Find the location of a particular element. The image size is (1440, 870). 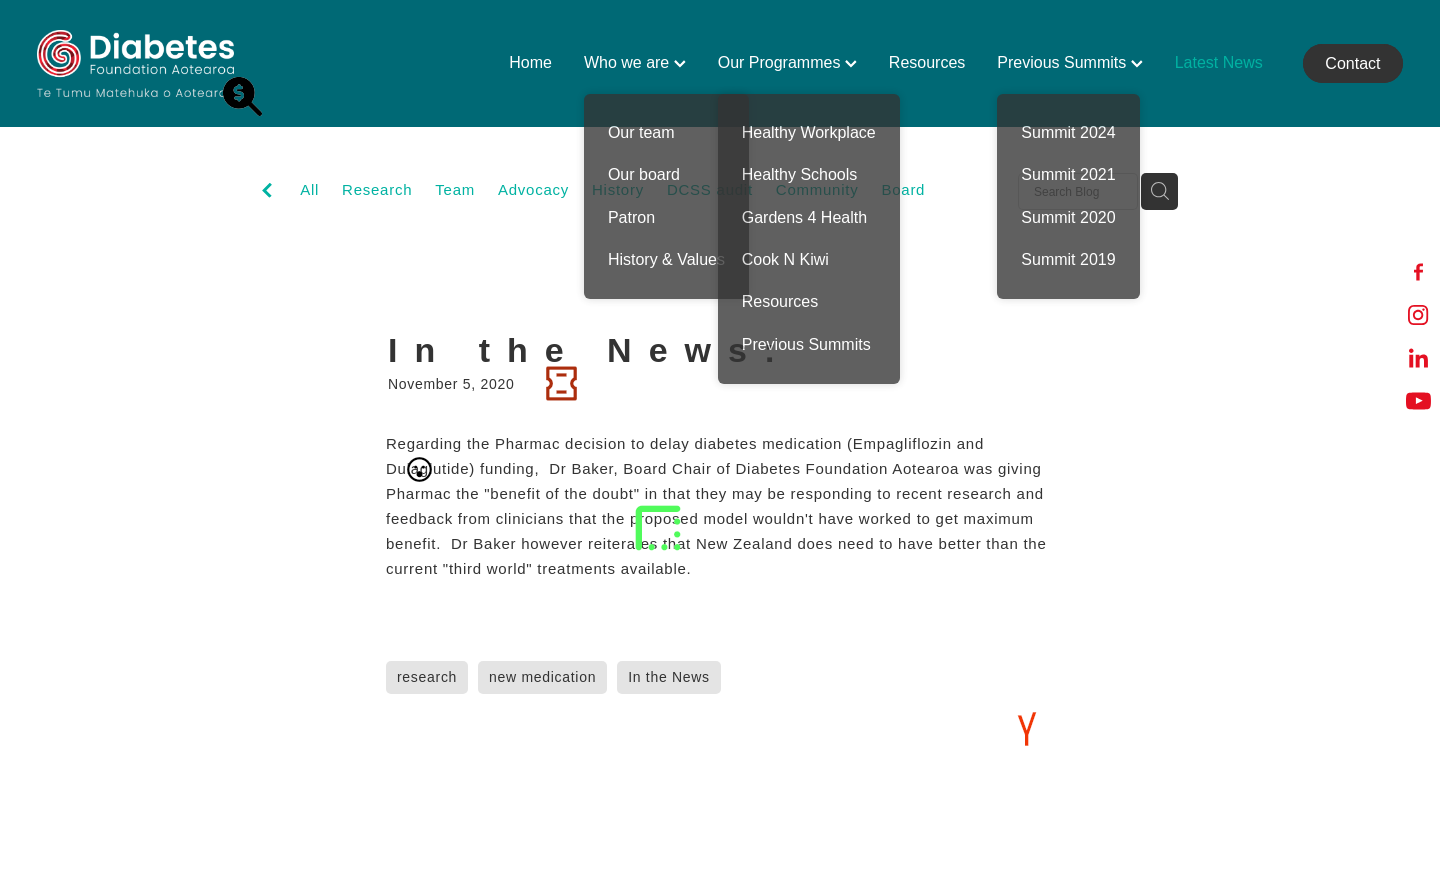

yandex international logo is located at coordinates (1027, 729).